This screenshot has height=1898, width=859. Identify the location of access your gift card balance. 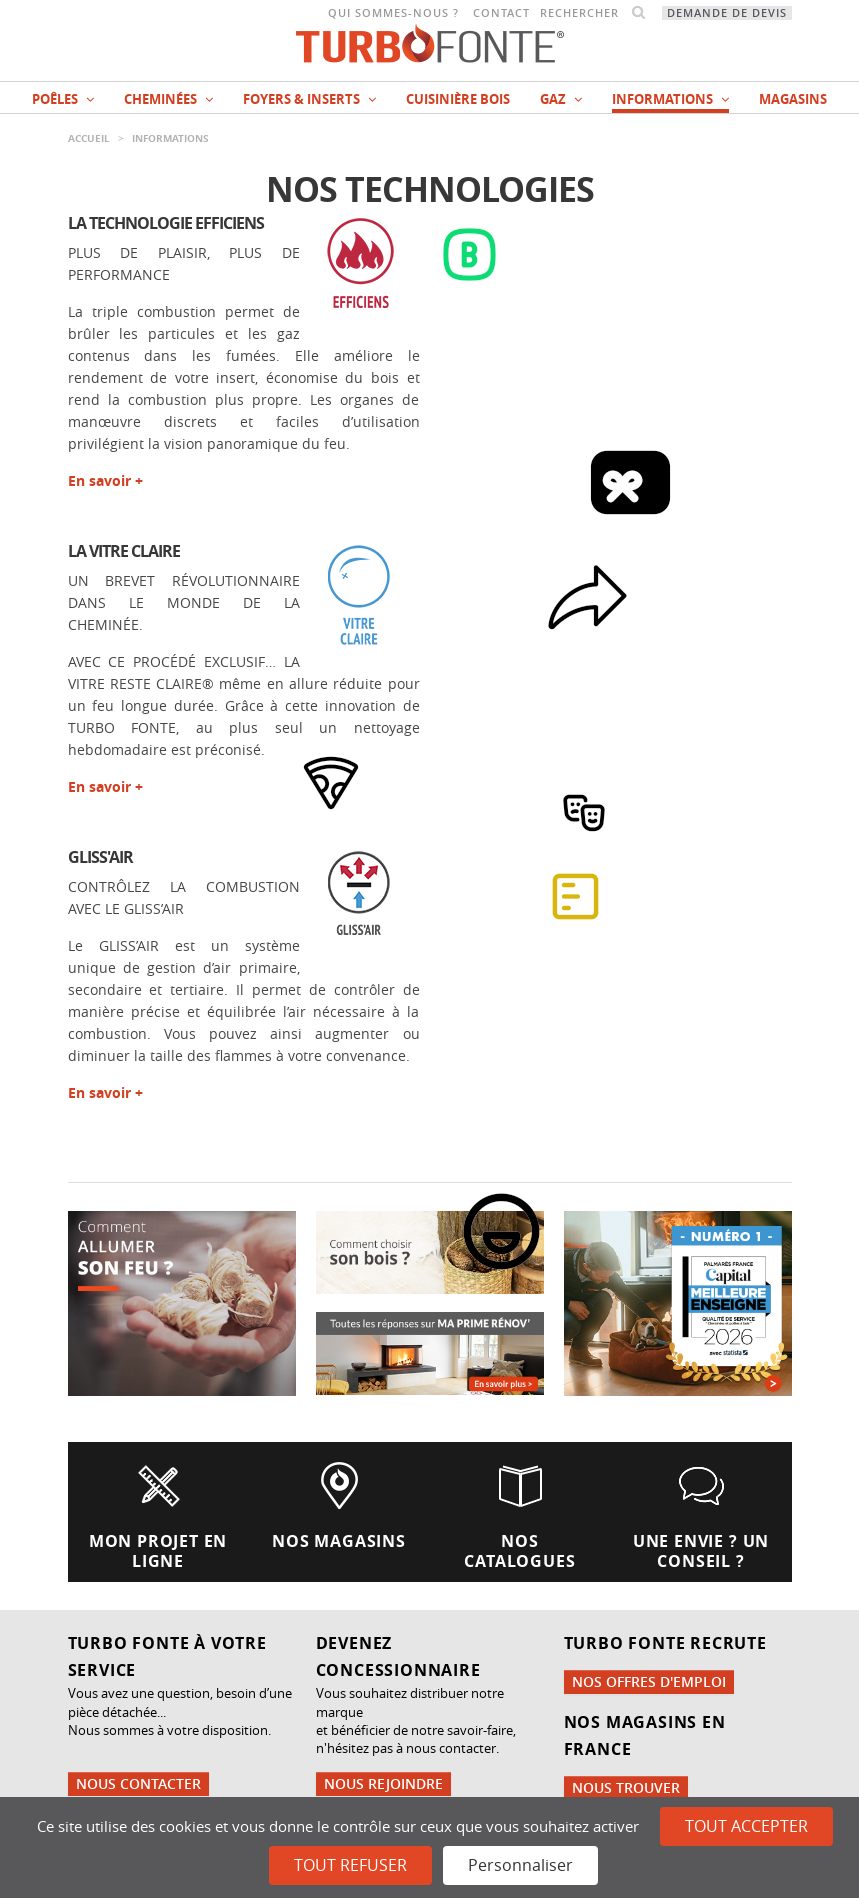
(630, 482).